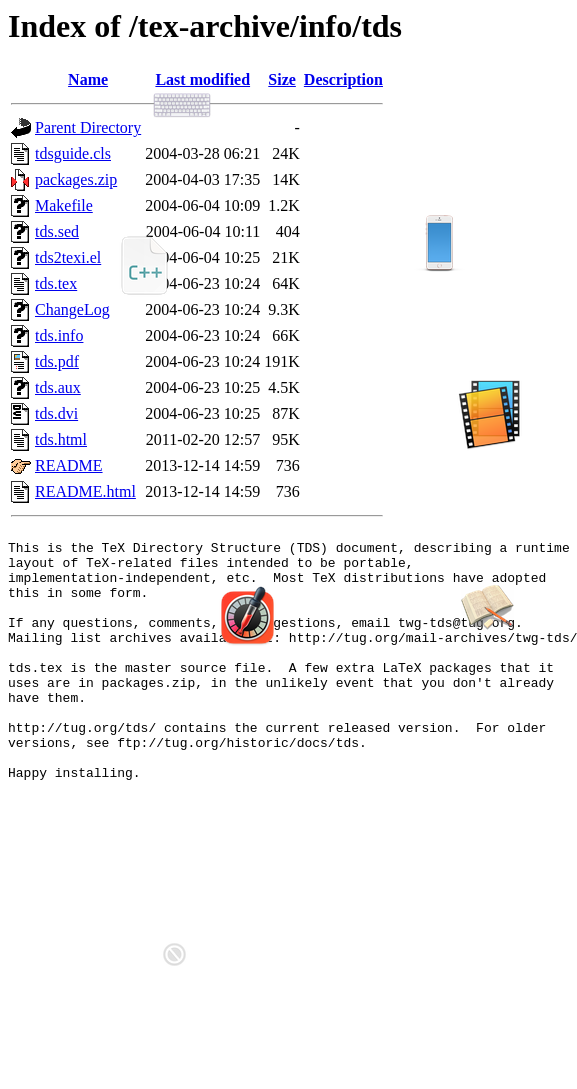 The height and width of the screenshot is (1089, 577). What do you see at coordinates (182, 105) in the screenshot?
I see `connect a bluetooth keyboard` at bounding box center [182, 105].